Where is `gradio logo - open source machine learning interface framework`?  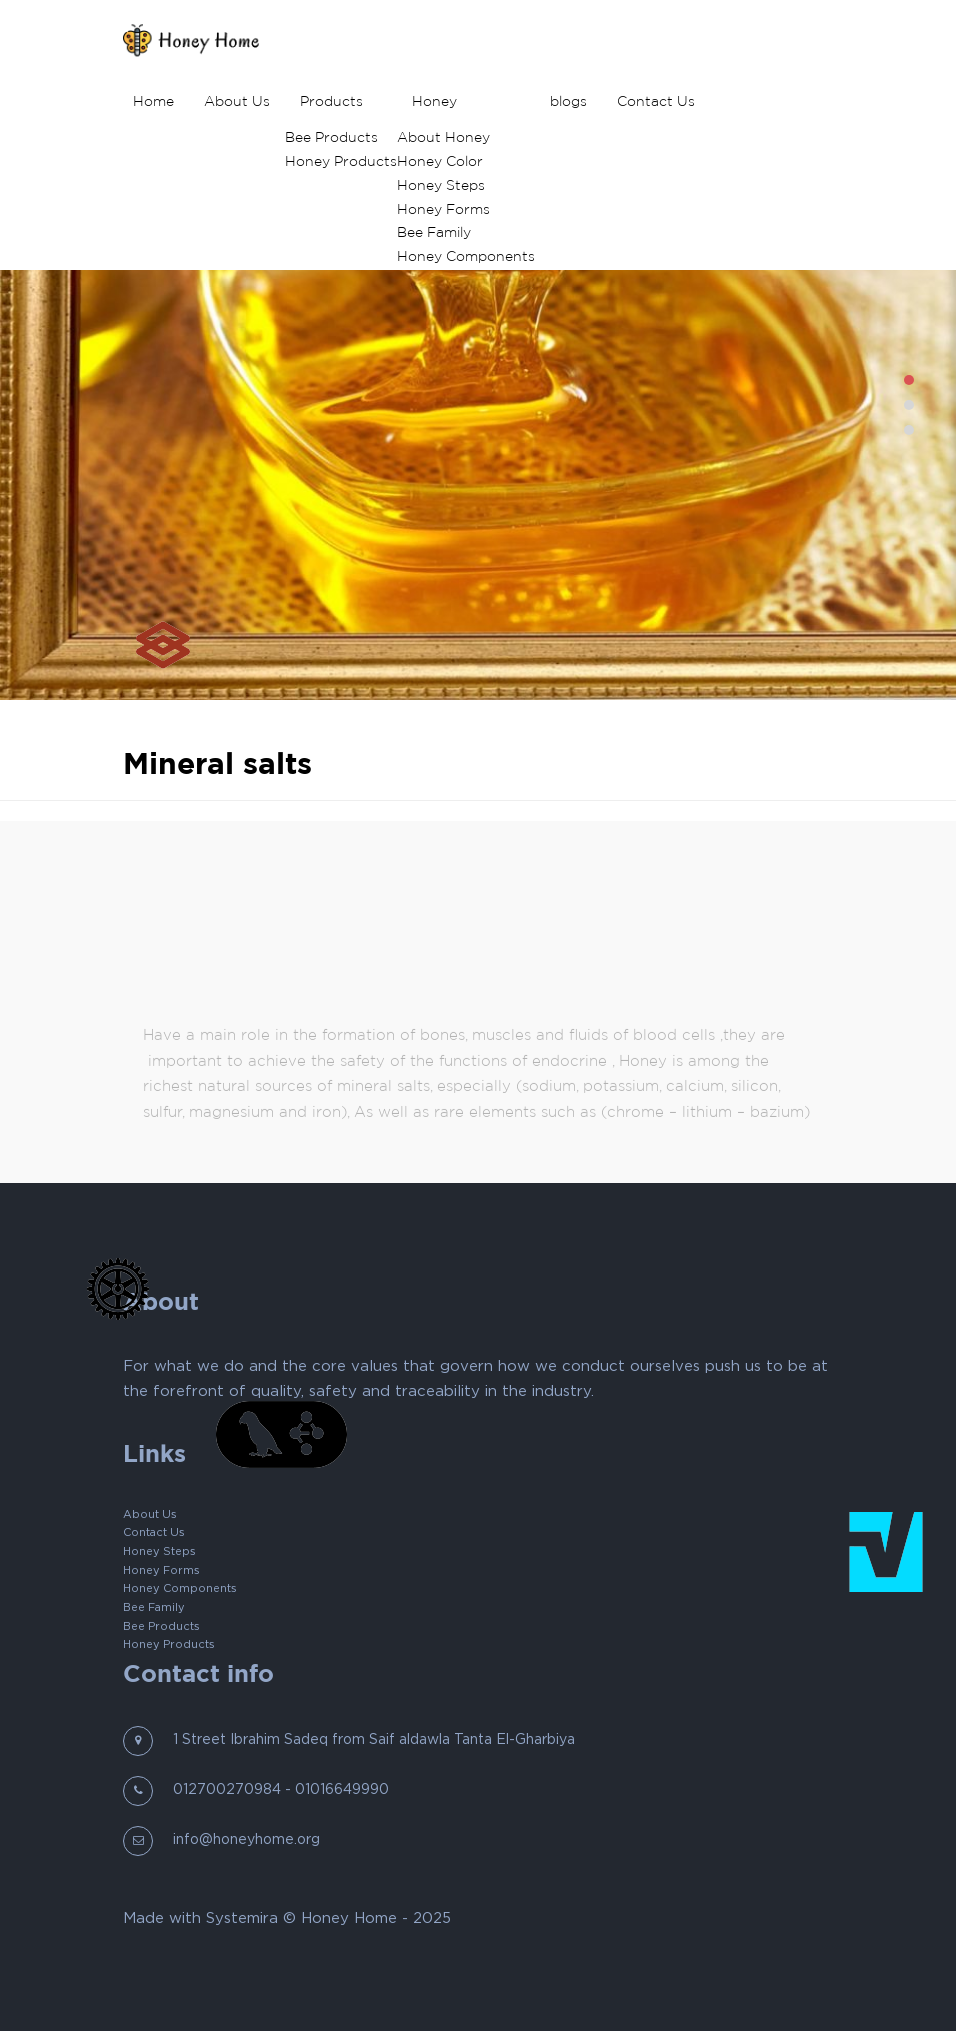 gradio logo - open source machine learning interface framework is located at coordinates (163, 645).